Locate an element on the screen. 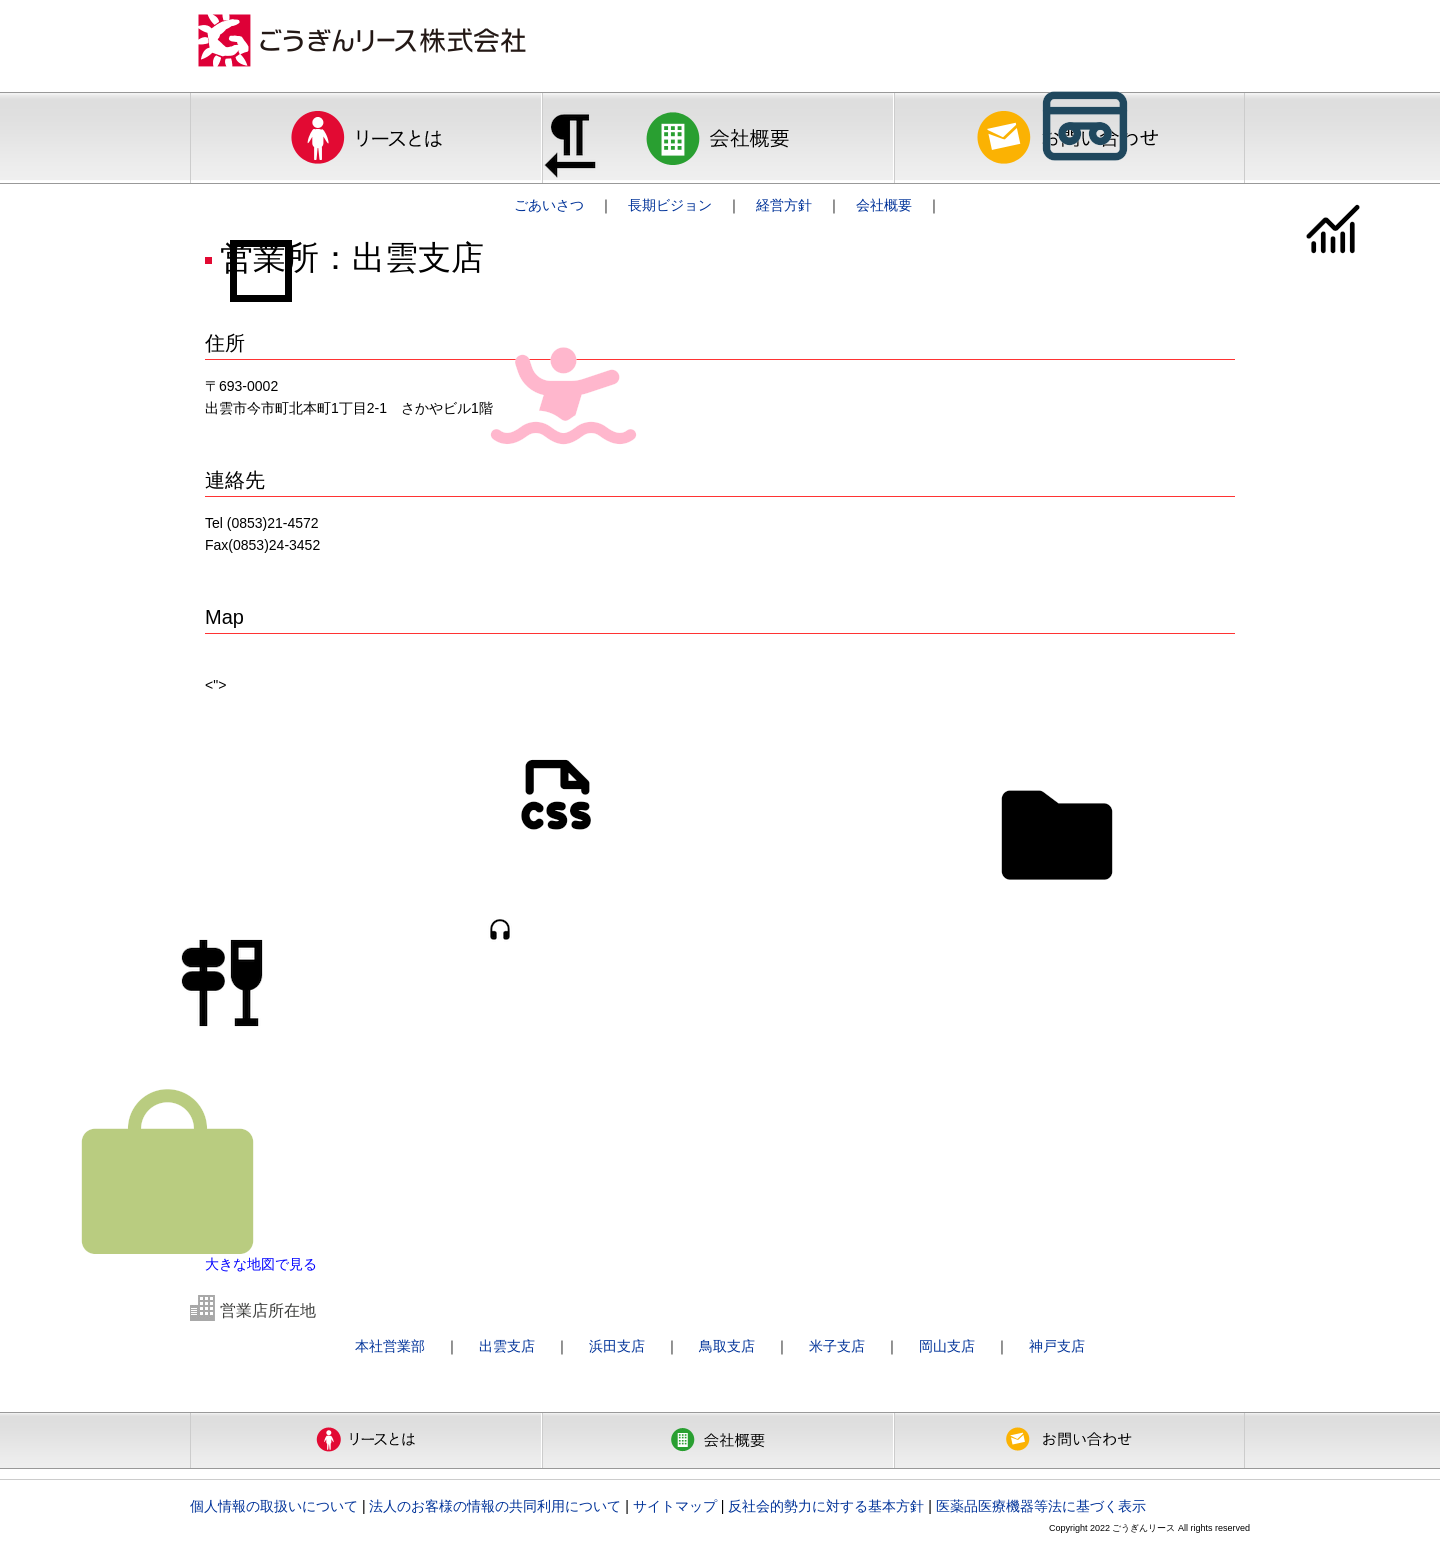 The height and width of the screenshot is (1549, 1440). indicates water safety or drowning hazard warning is located at coordinates (563, 399).